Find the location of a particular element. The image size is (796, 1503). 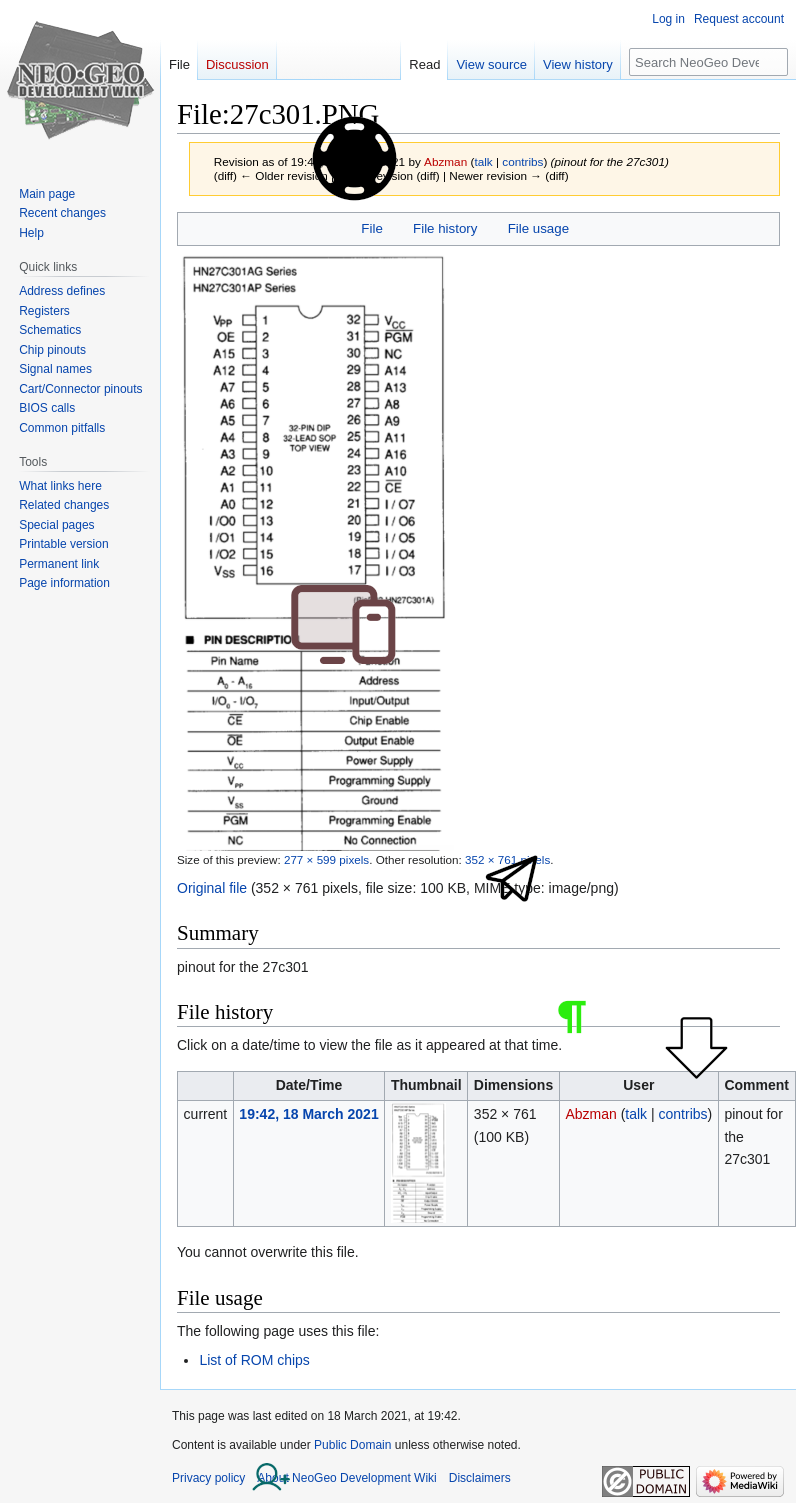

toggle paragraph formatting options is located at coordinates (572, 1017).